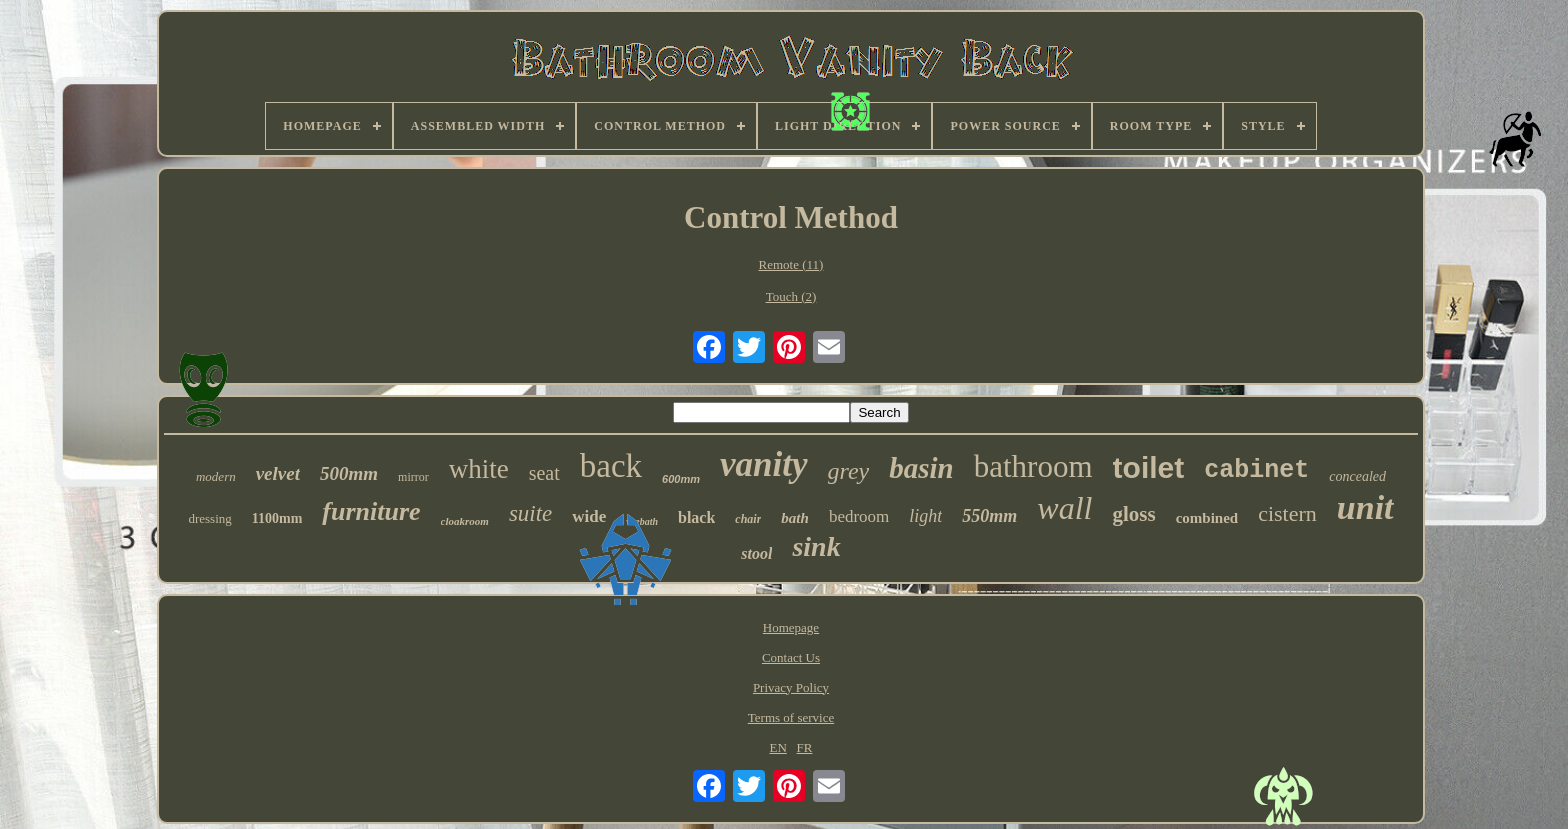  Describe the element at coordinates (850, 111) in the screenshot. I see `imperial faction or empire team selector` at that location.